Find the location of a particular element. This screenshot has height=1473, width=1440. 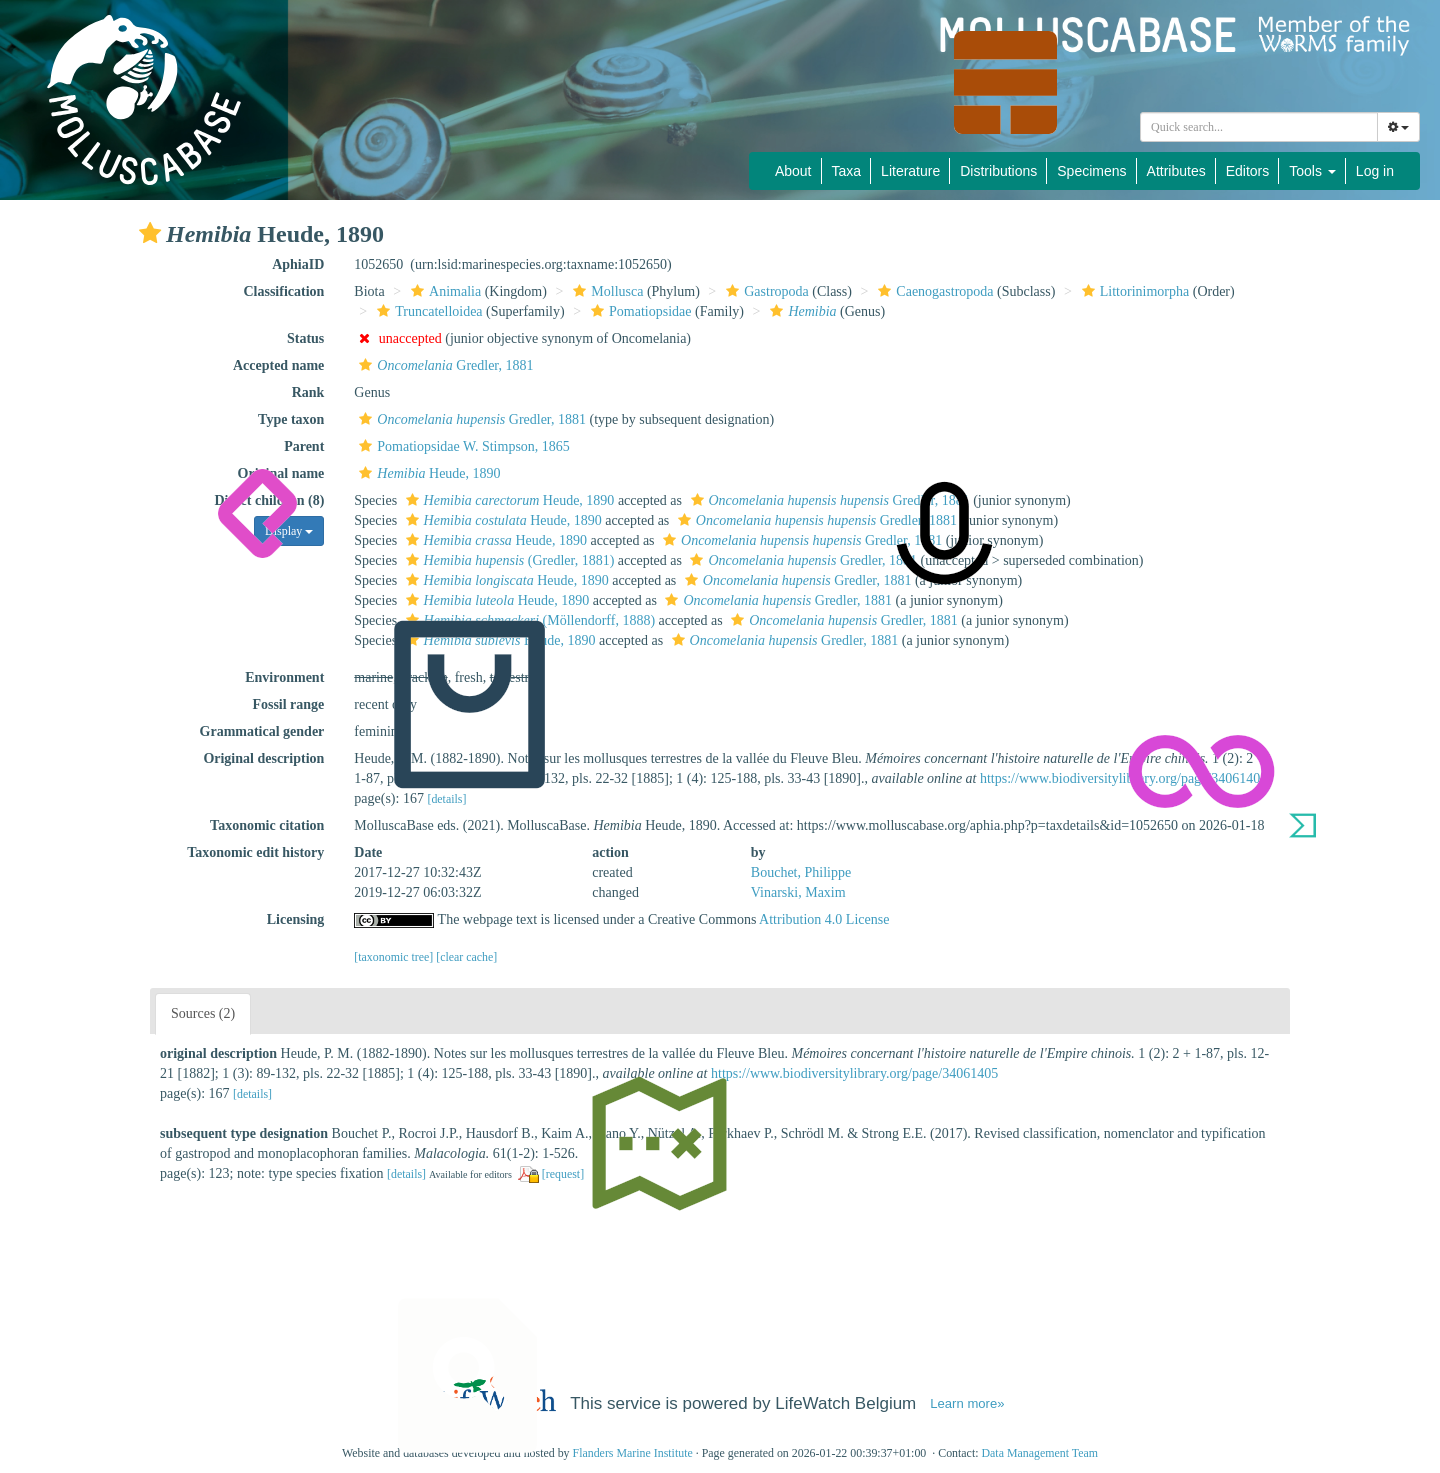

elastic stack logo is located at coordinates (1005, 82).